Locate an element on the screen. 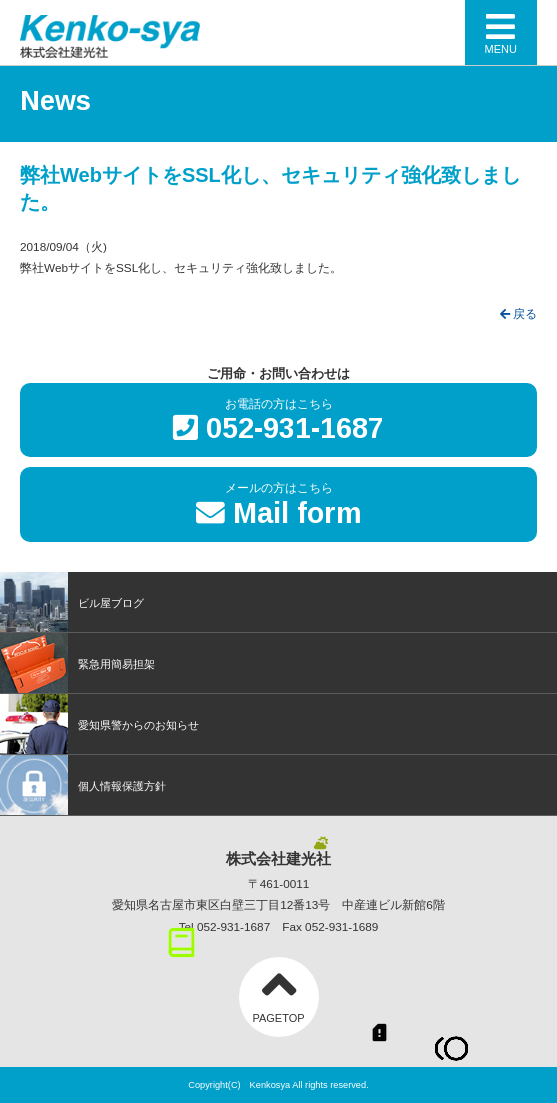 Image resolution: width=557 pixels, height=1103 pixels. view current weather conditions is located at coordinates (321, 843).